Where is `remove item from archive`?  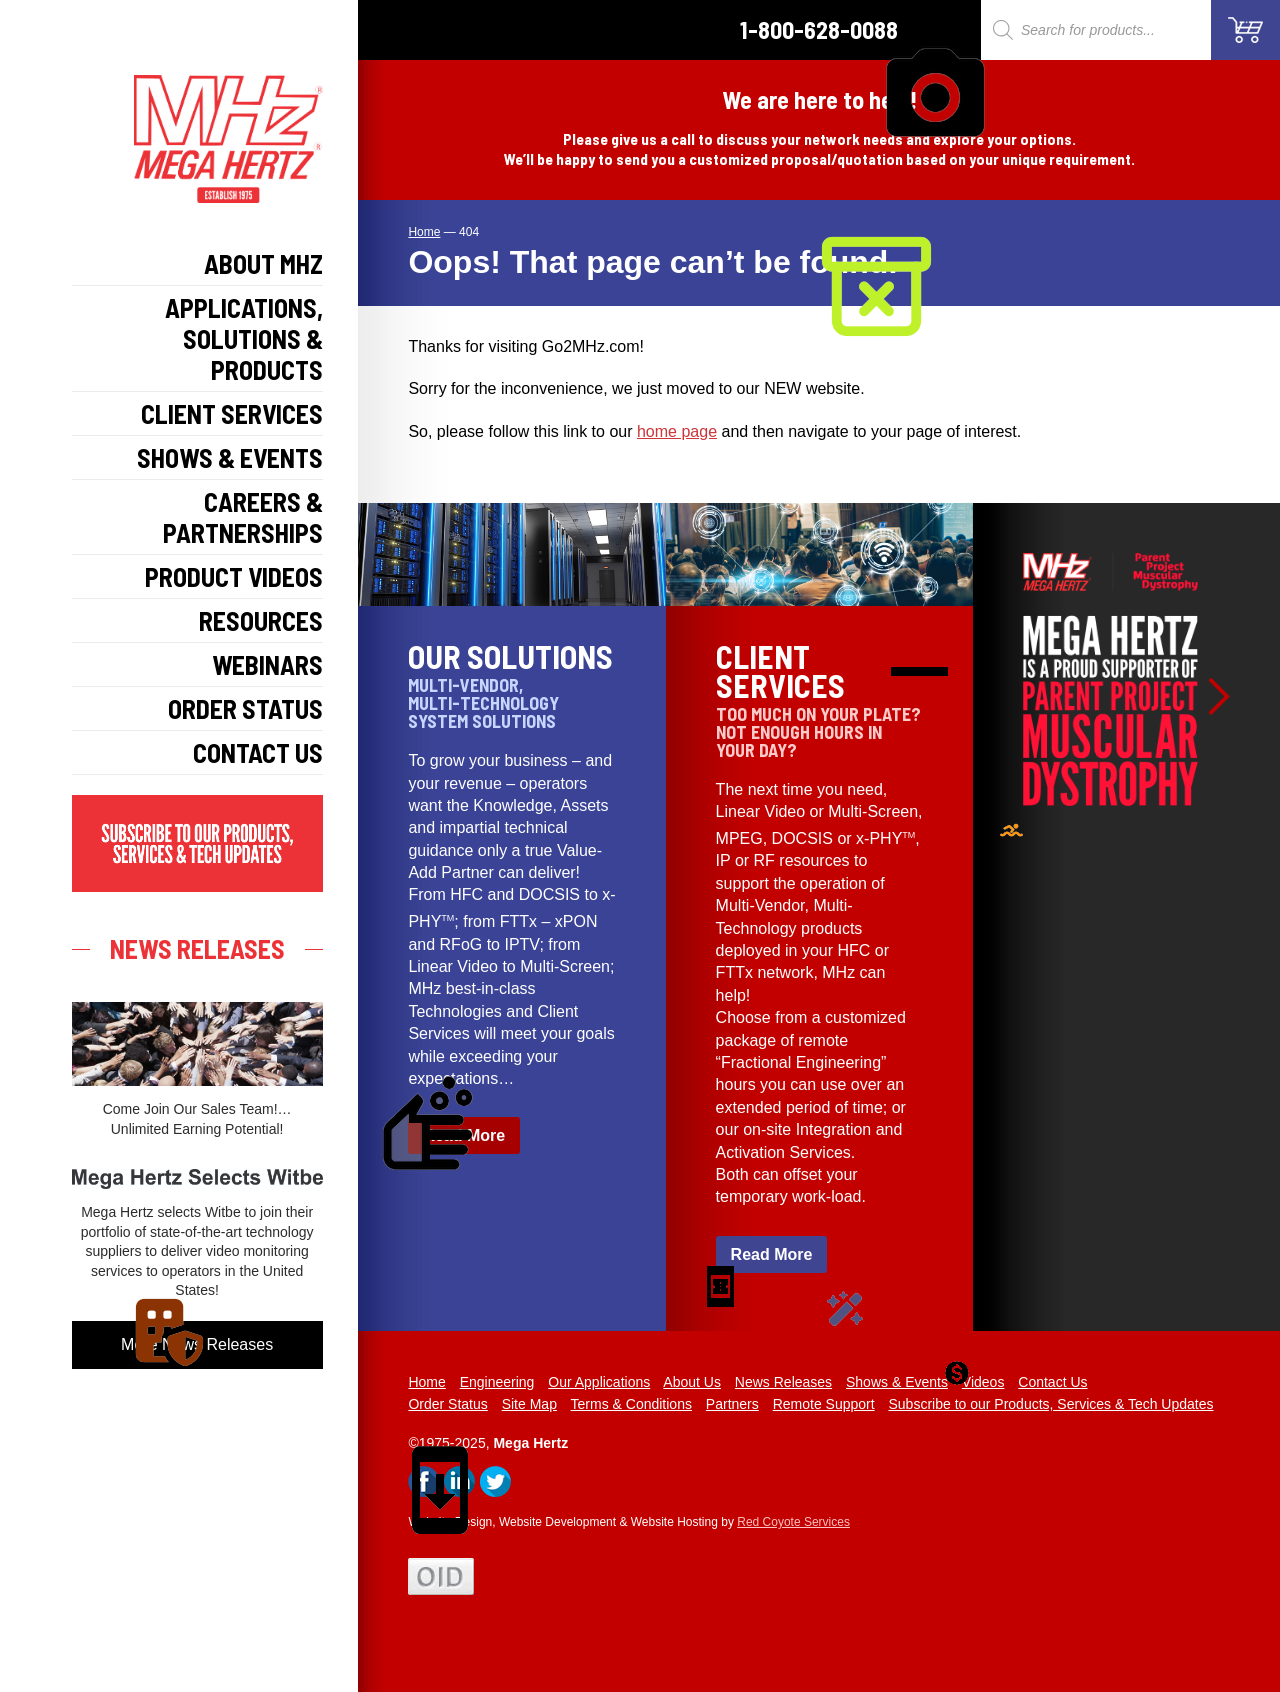
remove item from archive is located at coordinates (876, 286).